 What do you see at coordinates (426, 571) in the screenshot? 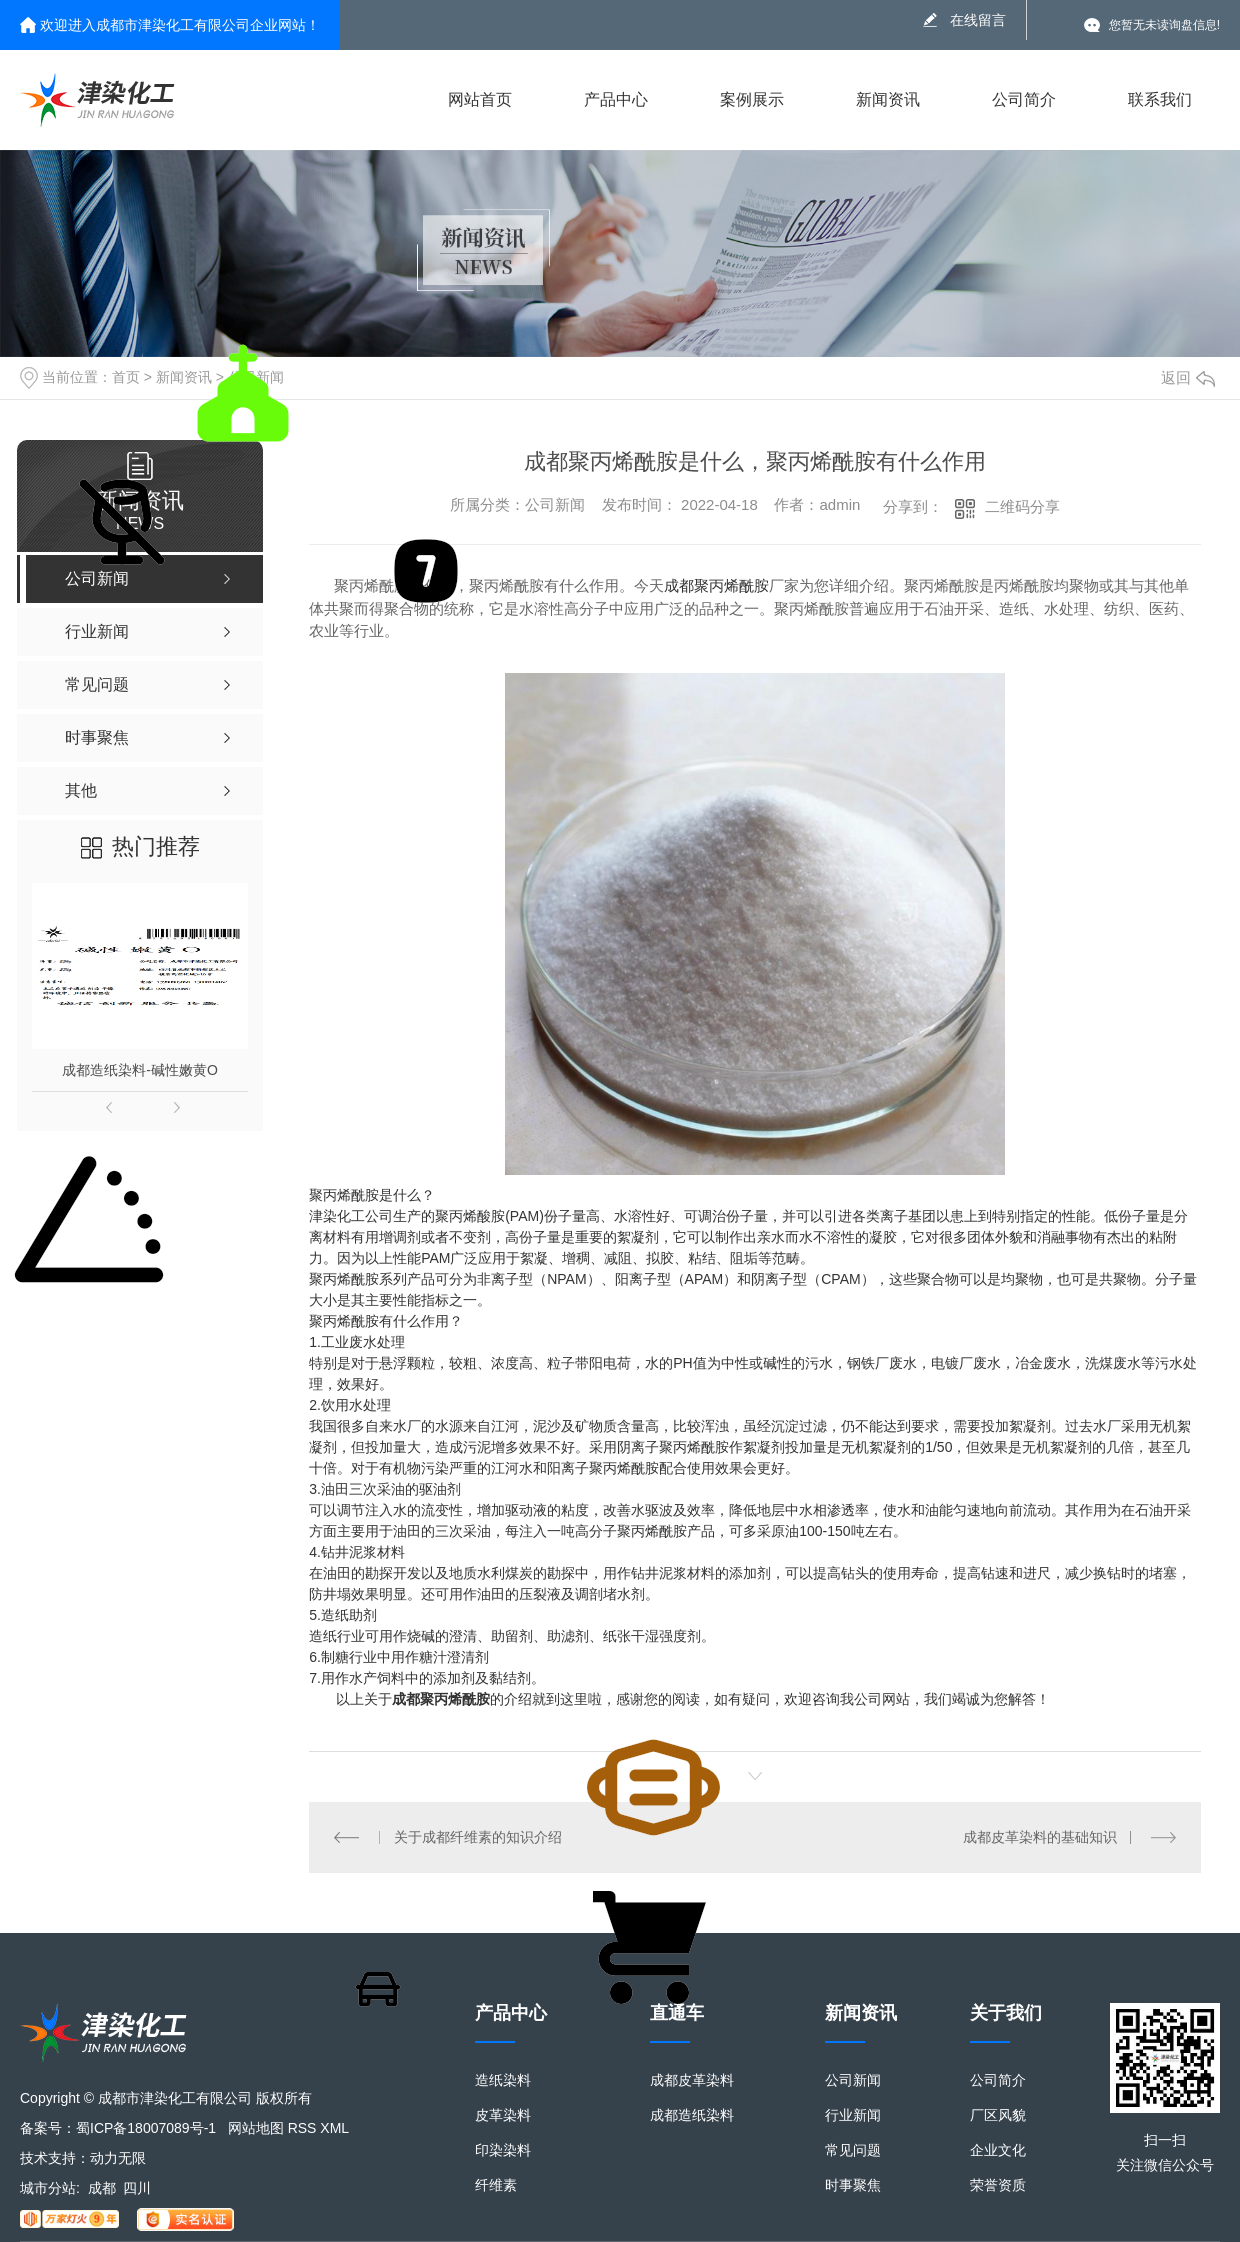
I see `indicates item number 7 in a list or sequence` at bounding box center [426, 571].